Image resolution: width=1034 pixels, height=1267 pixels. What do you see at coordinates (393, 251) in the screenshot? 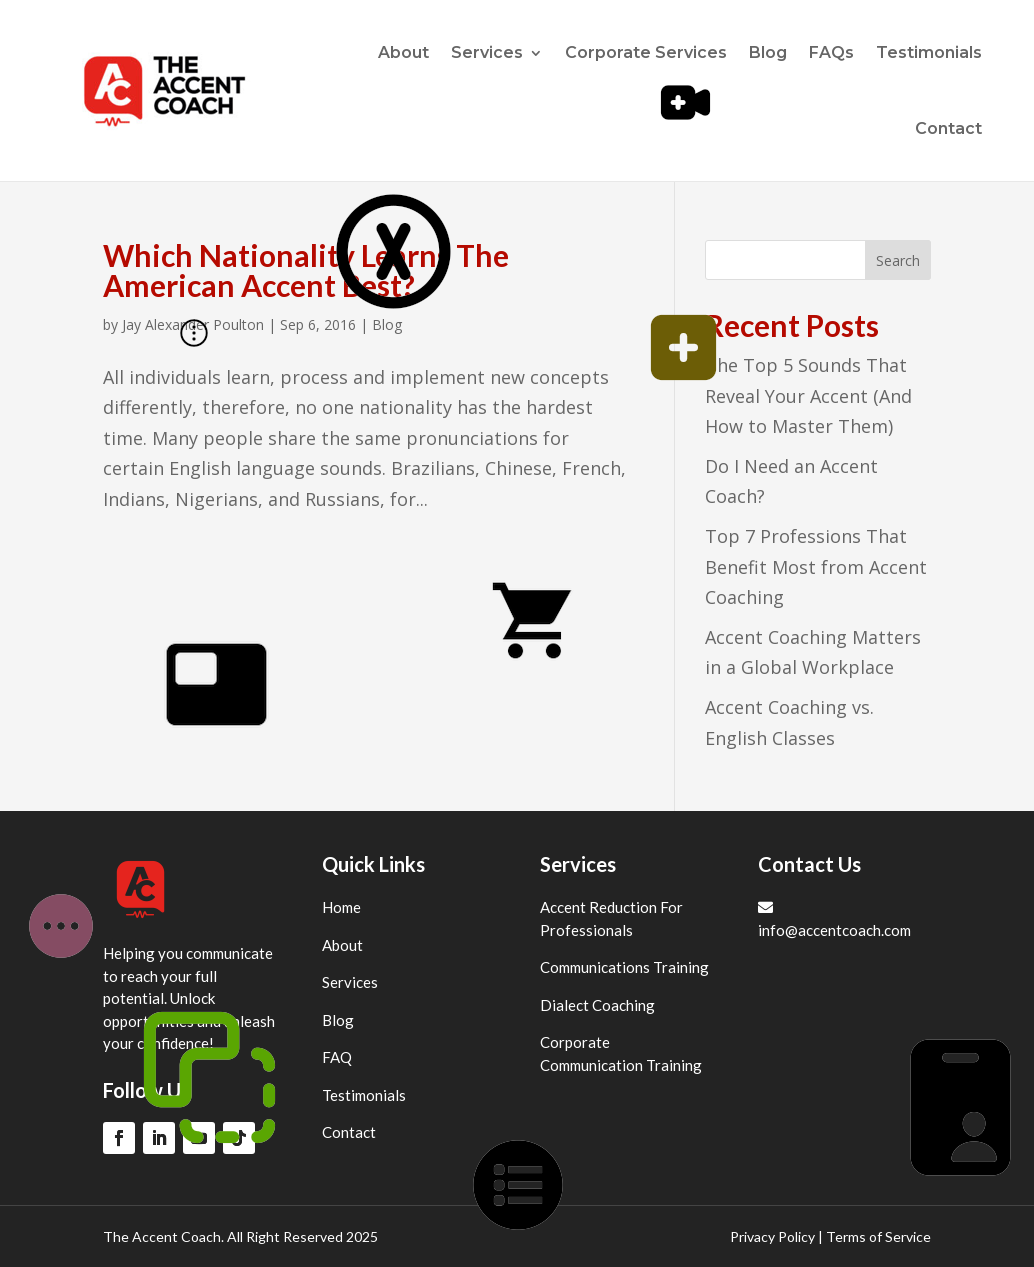
I see `close or cancel an action` at bounding box center [393, 251].